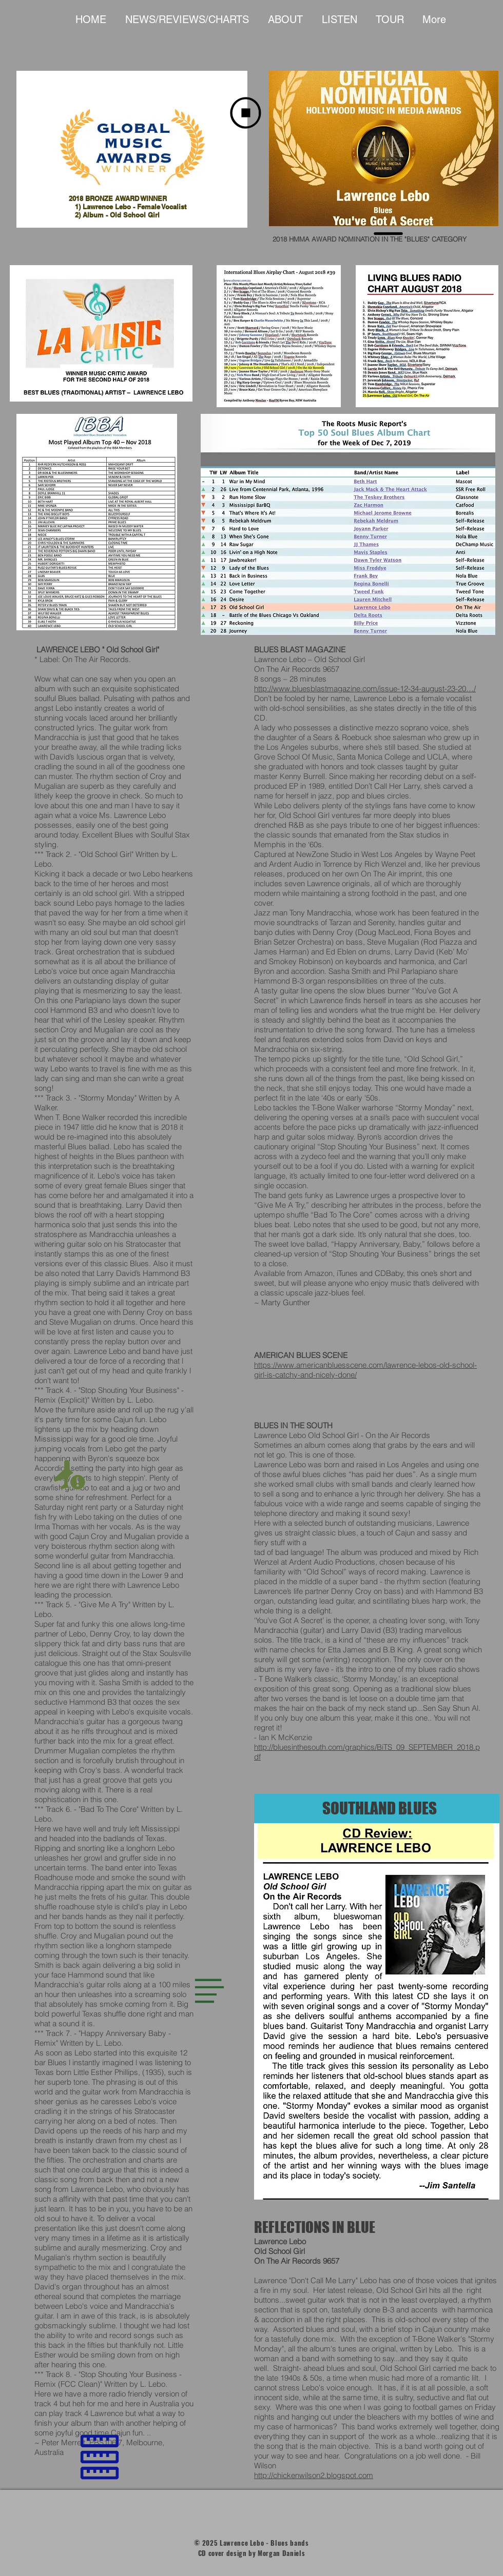 This screenshot has width=503, height=2576. I want to click on stop a running process or task, so click(246, 113).